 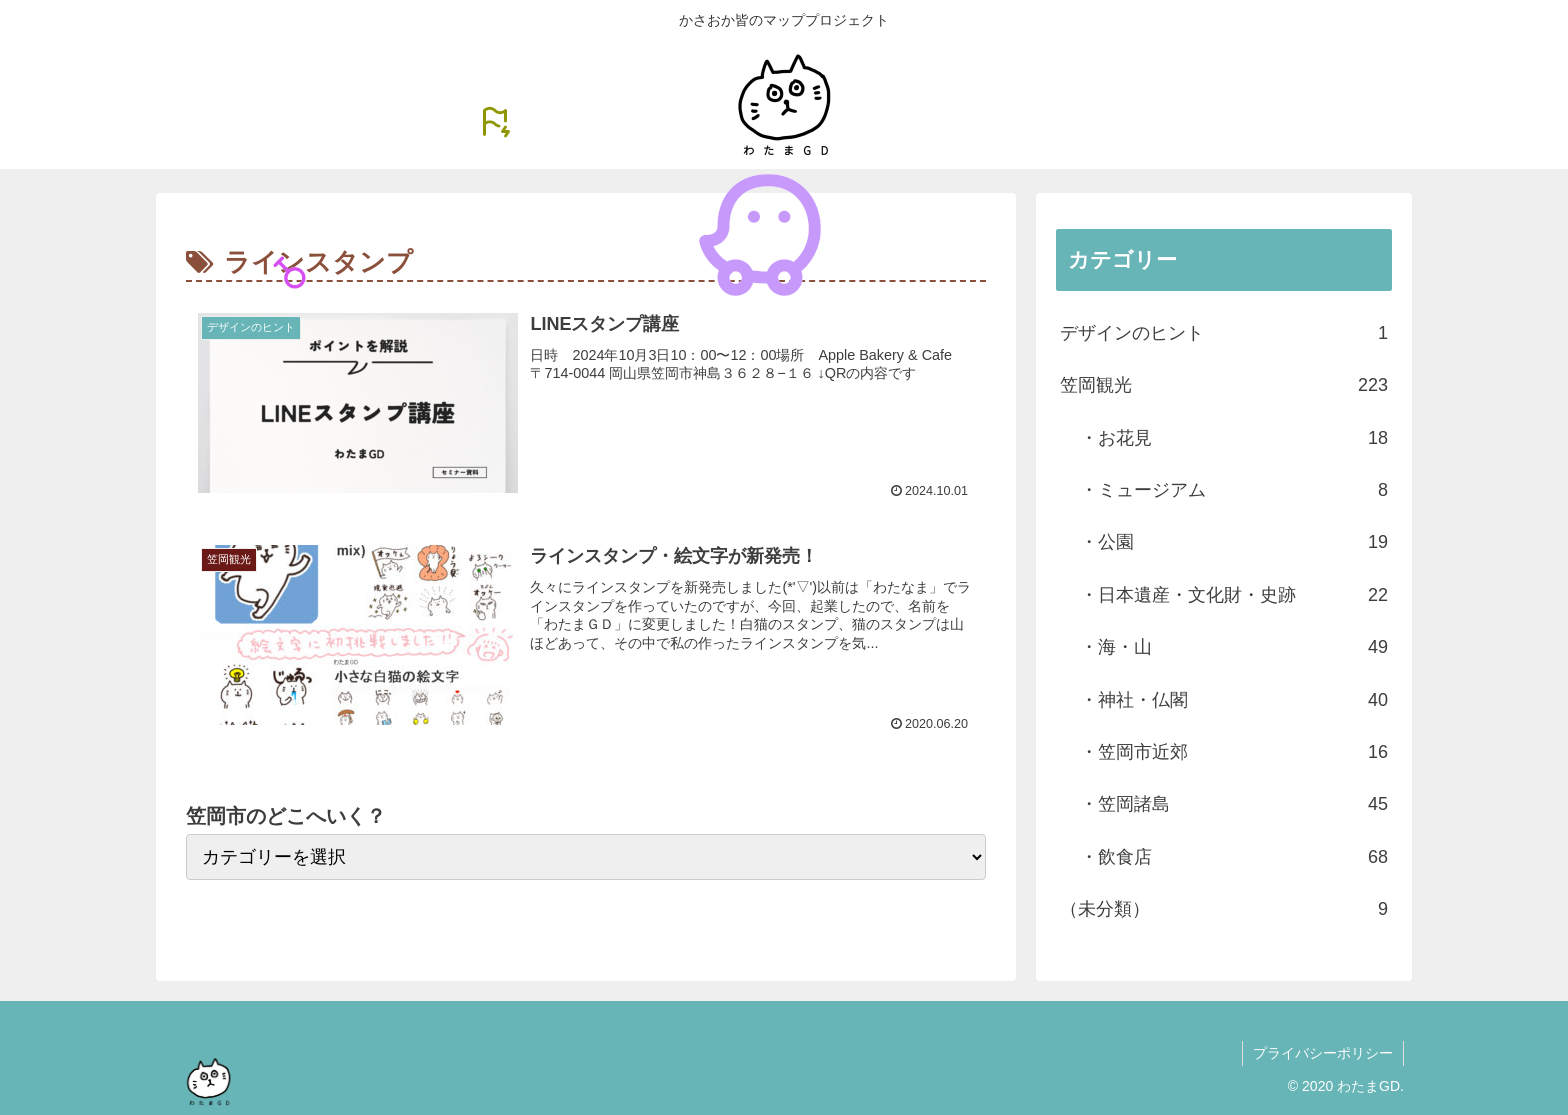 What do you see at coordinates (289, 272) in the screenshot?
I see `indicates travesti gender identity` at bounding box center [289, 272].